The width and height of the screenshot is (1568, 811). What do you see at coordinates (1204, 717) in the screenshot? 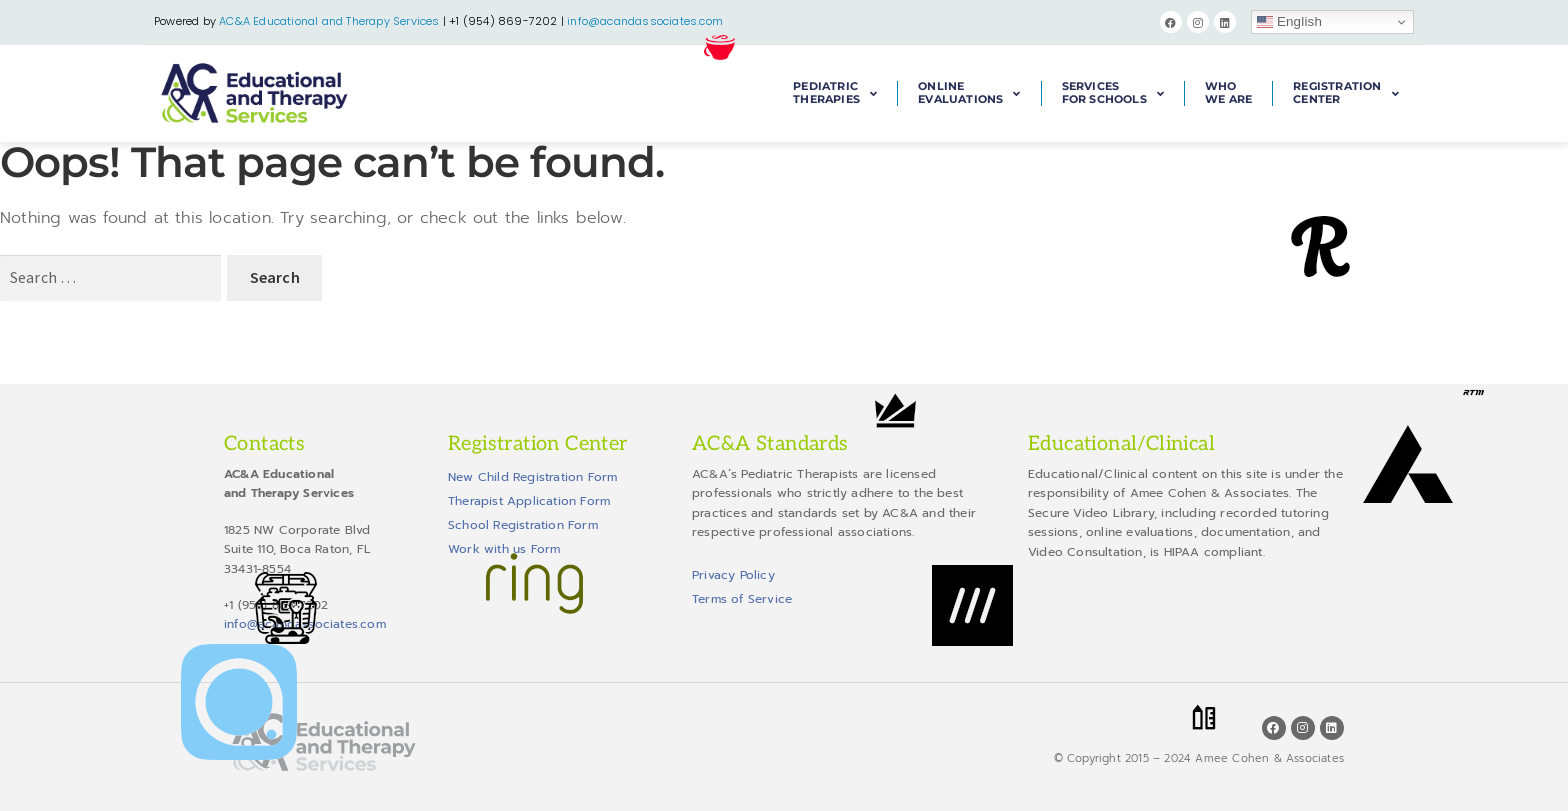
I see `access design tools` at bounding box center [1204, 717].